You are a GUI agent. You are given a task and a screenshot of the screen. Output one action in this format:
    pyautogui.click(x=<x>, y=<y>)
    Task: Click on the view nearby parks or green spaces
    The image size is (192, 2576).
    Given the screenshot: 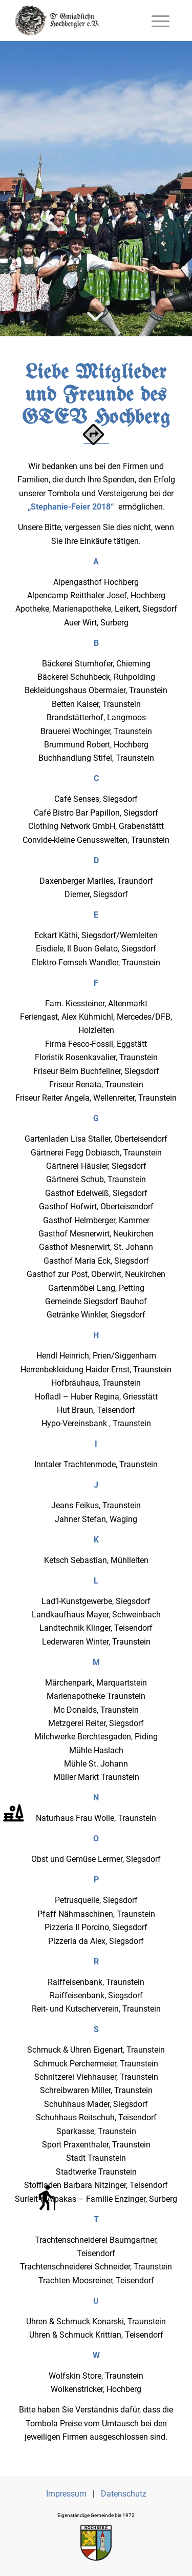 What is the action you would take?
    pyautogui.click(x=13, y=1814)
    